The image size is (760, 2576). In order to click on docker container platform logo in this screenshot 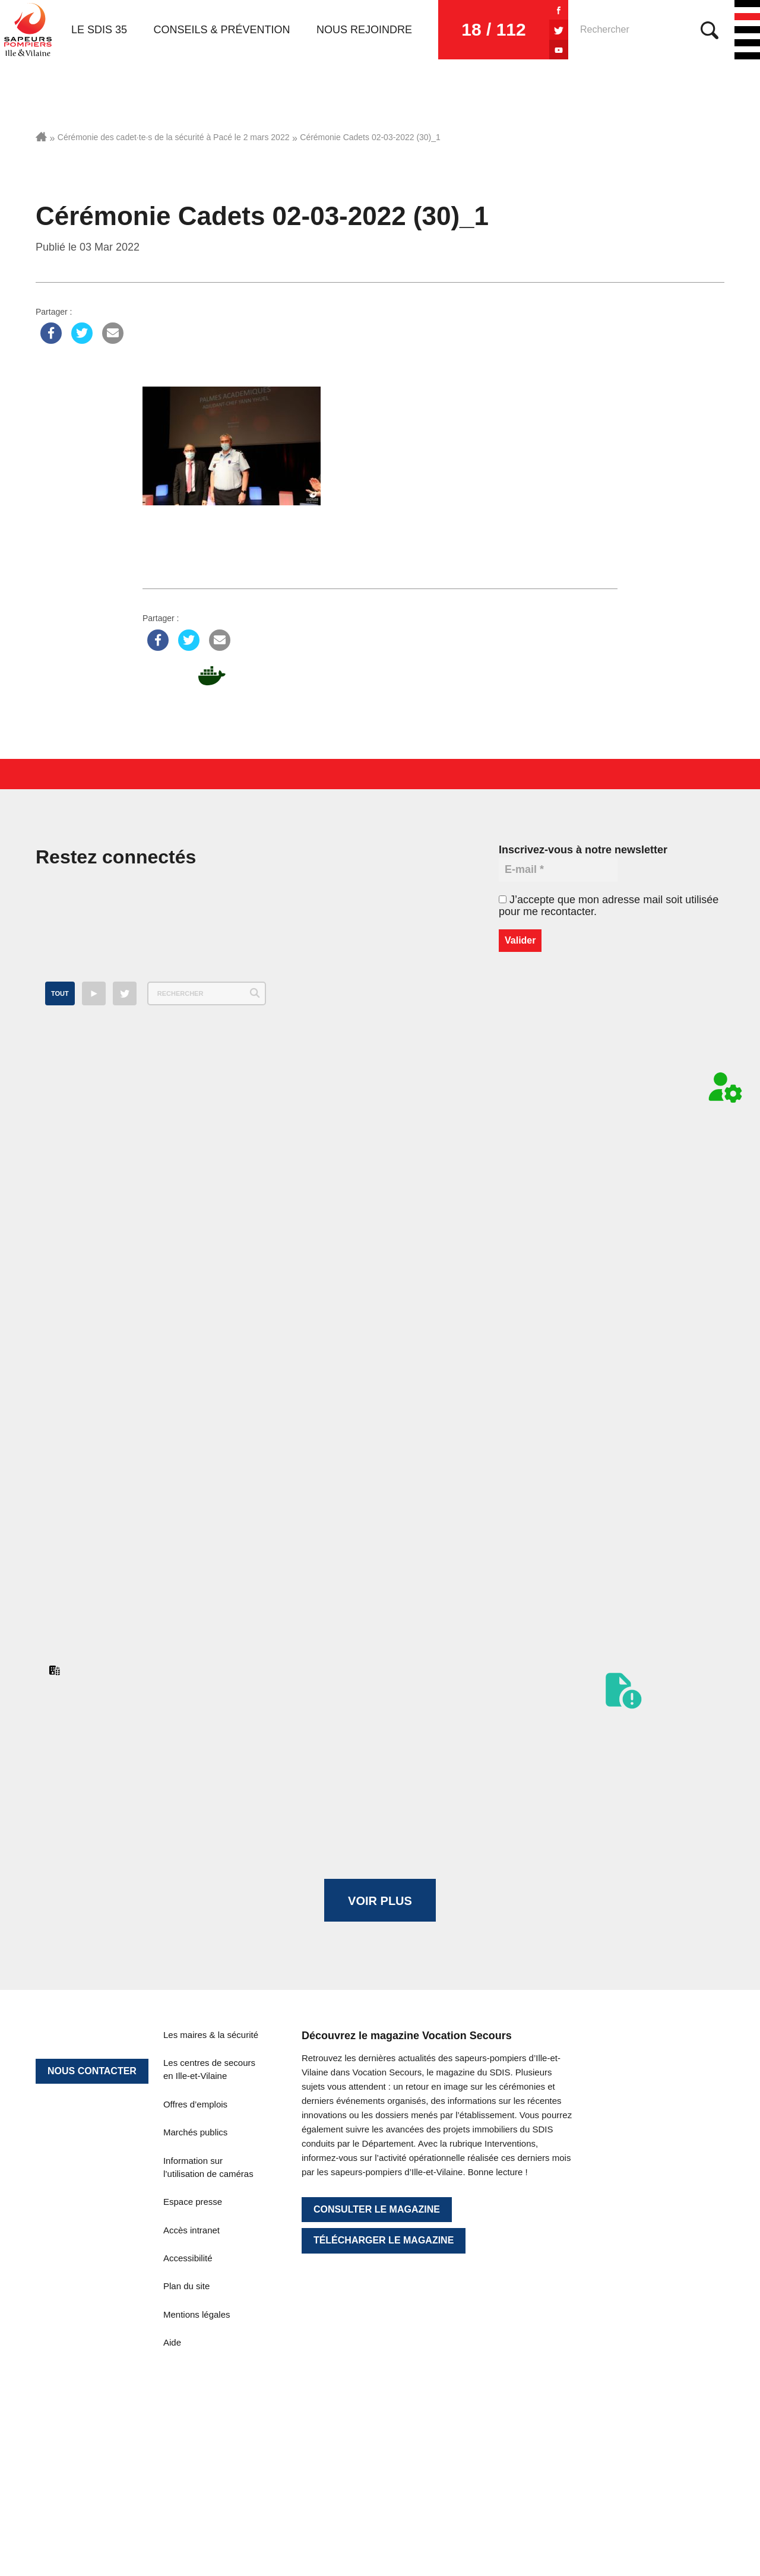, I will do `click(212, 676)`.